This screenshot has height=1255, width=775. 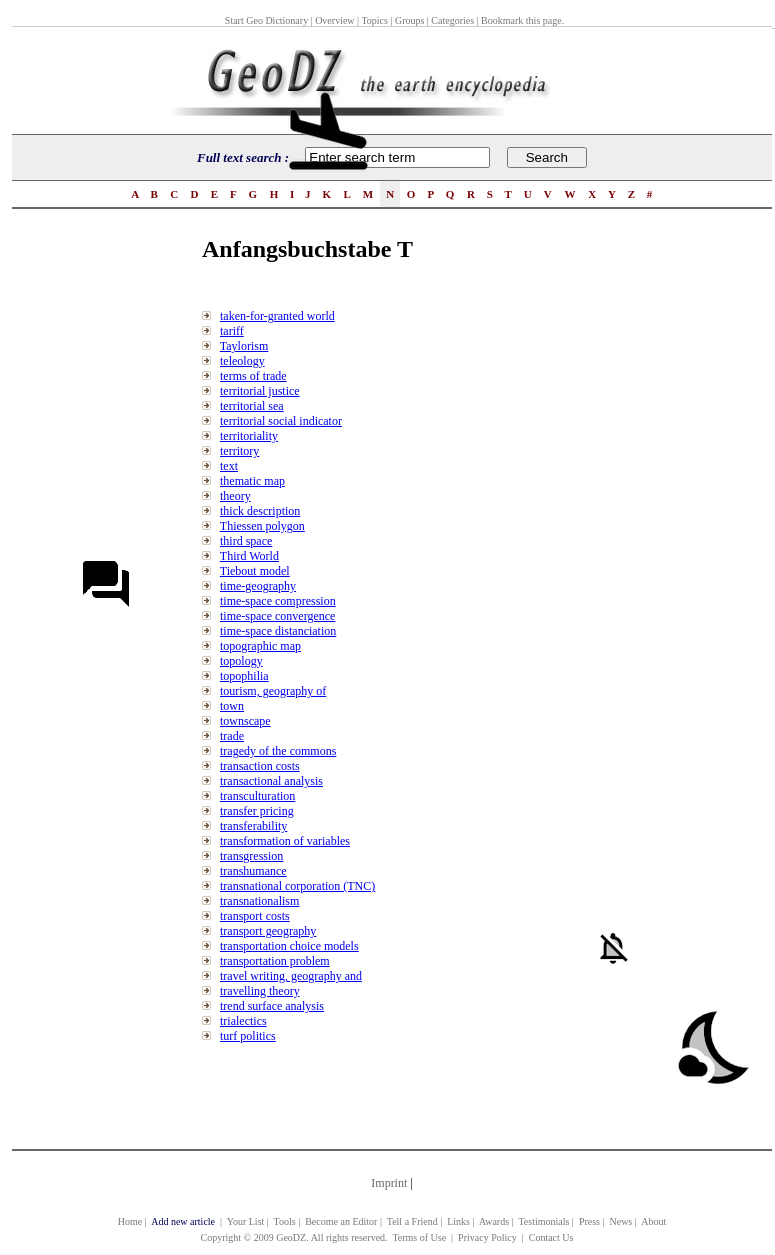 What do you see at coordinates (718, 1047) in the screenshot?
I see `toggle dark mode or night theme` at bounding box center [718, 1047].